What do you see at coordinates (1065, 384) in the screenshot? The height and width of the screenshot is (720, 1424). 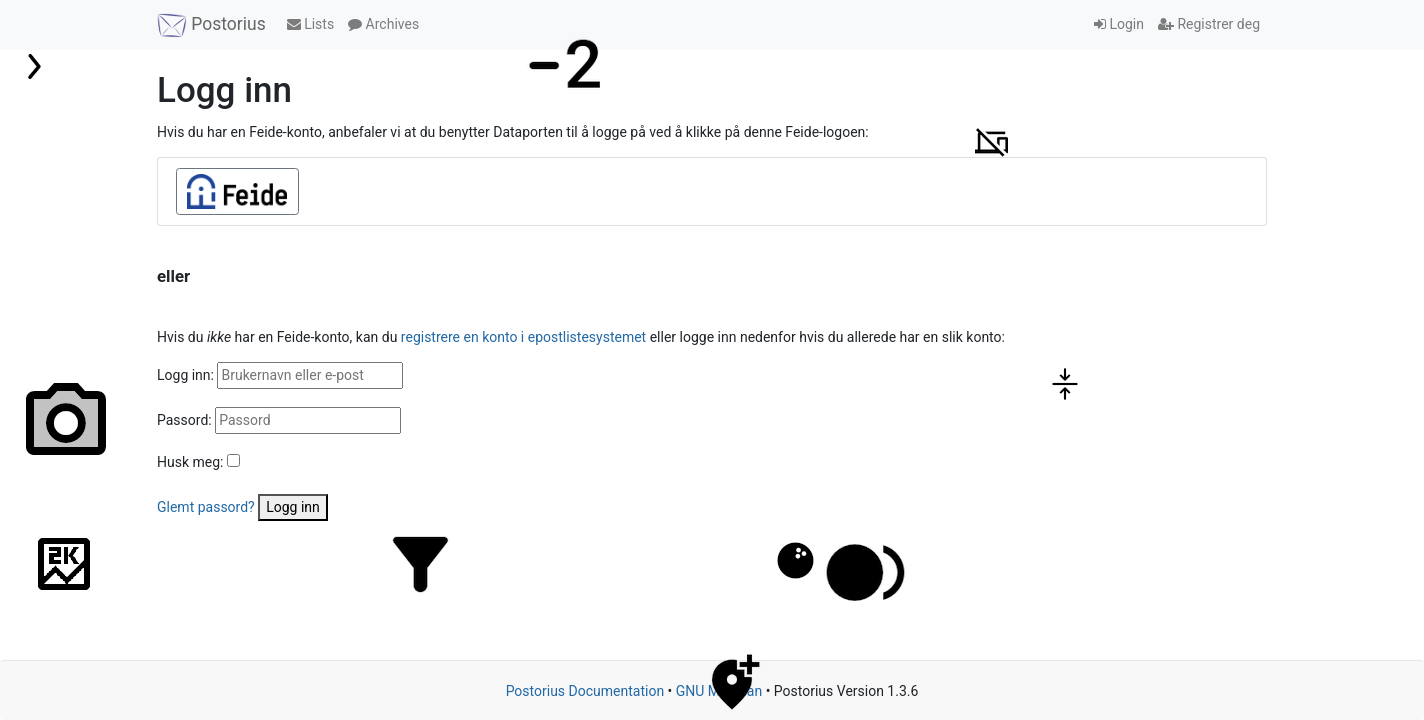 I see `collapse content vertically` at bounding box center [1065, 384].